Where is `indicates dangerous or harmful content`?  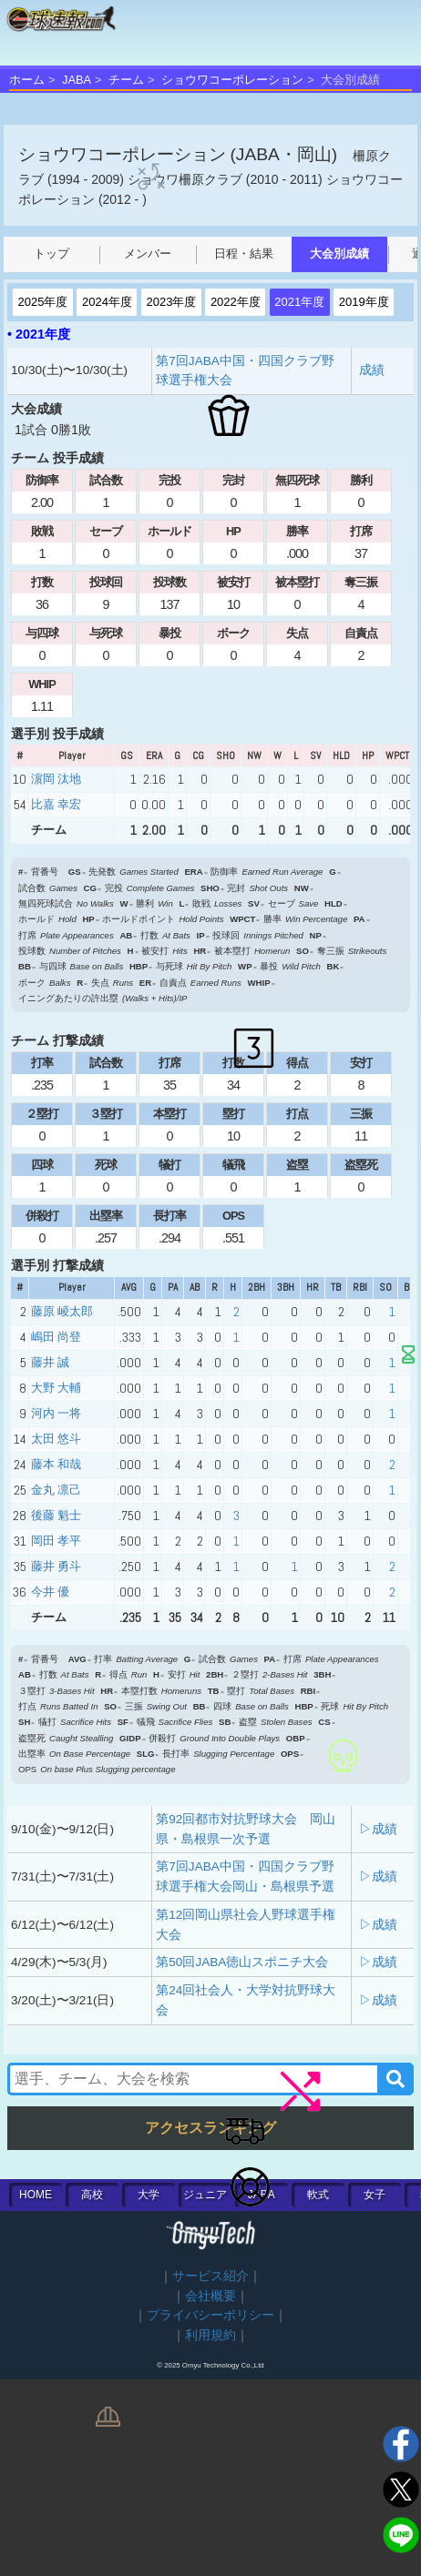 indicates dangerous or harmful content is located at coordinates (343, 1755).